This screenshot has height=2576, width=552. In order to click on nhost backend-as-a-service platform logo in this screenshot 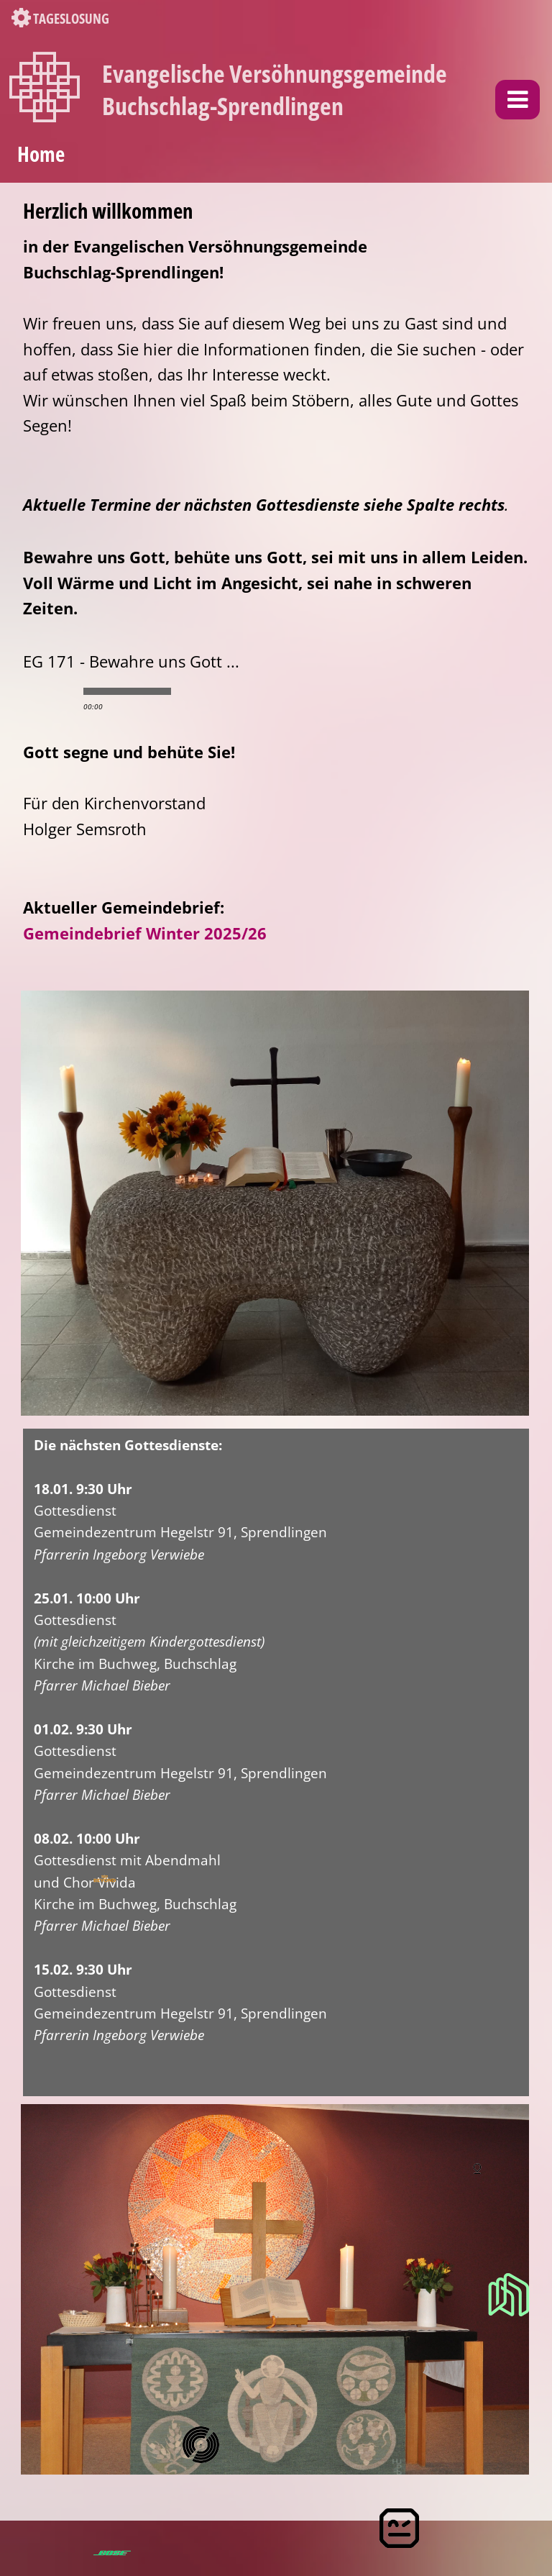, I will do `click(509, 2295)`.